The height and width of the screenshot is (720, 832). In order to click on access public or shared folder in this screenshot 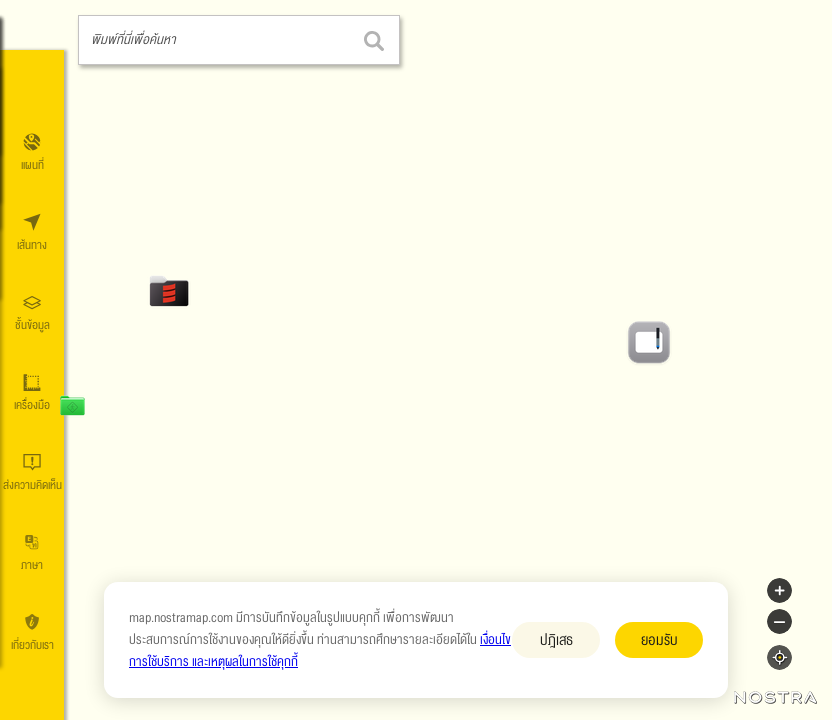, I will do `click(72, 405)`.